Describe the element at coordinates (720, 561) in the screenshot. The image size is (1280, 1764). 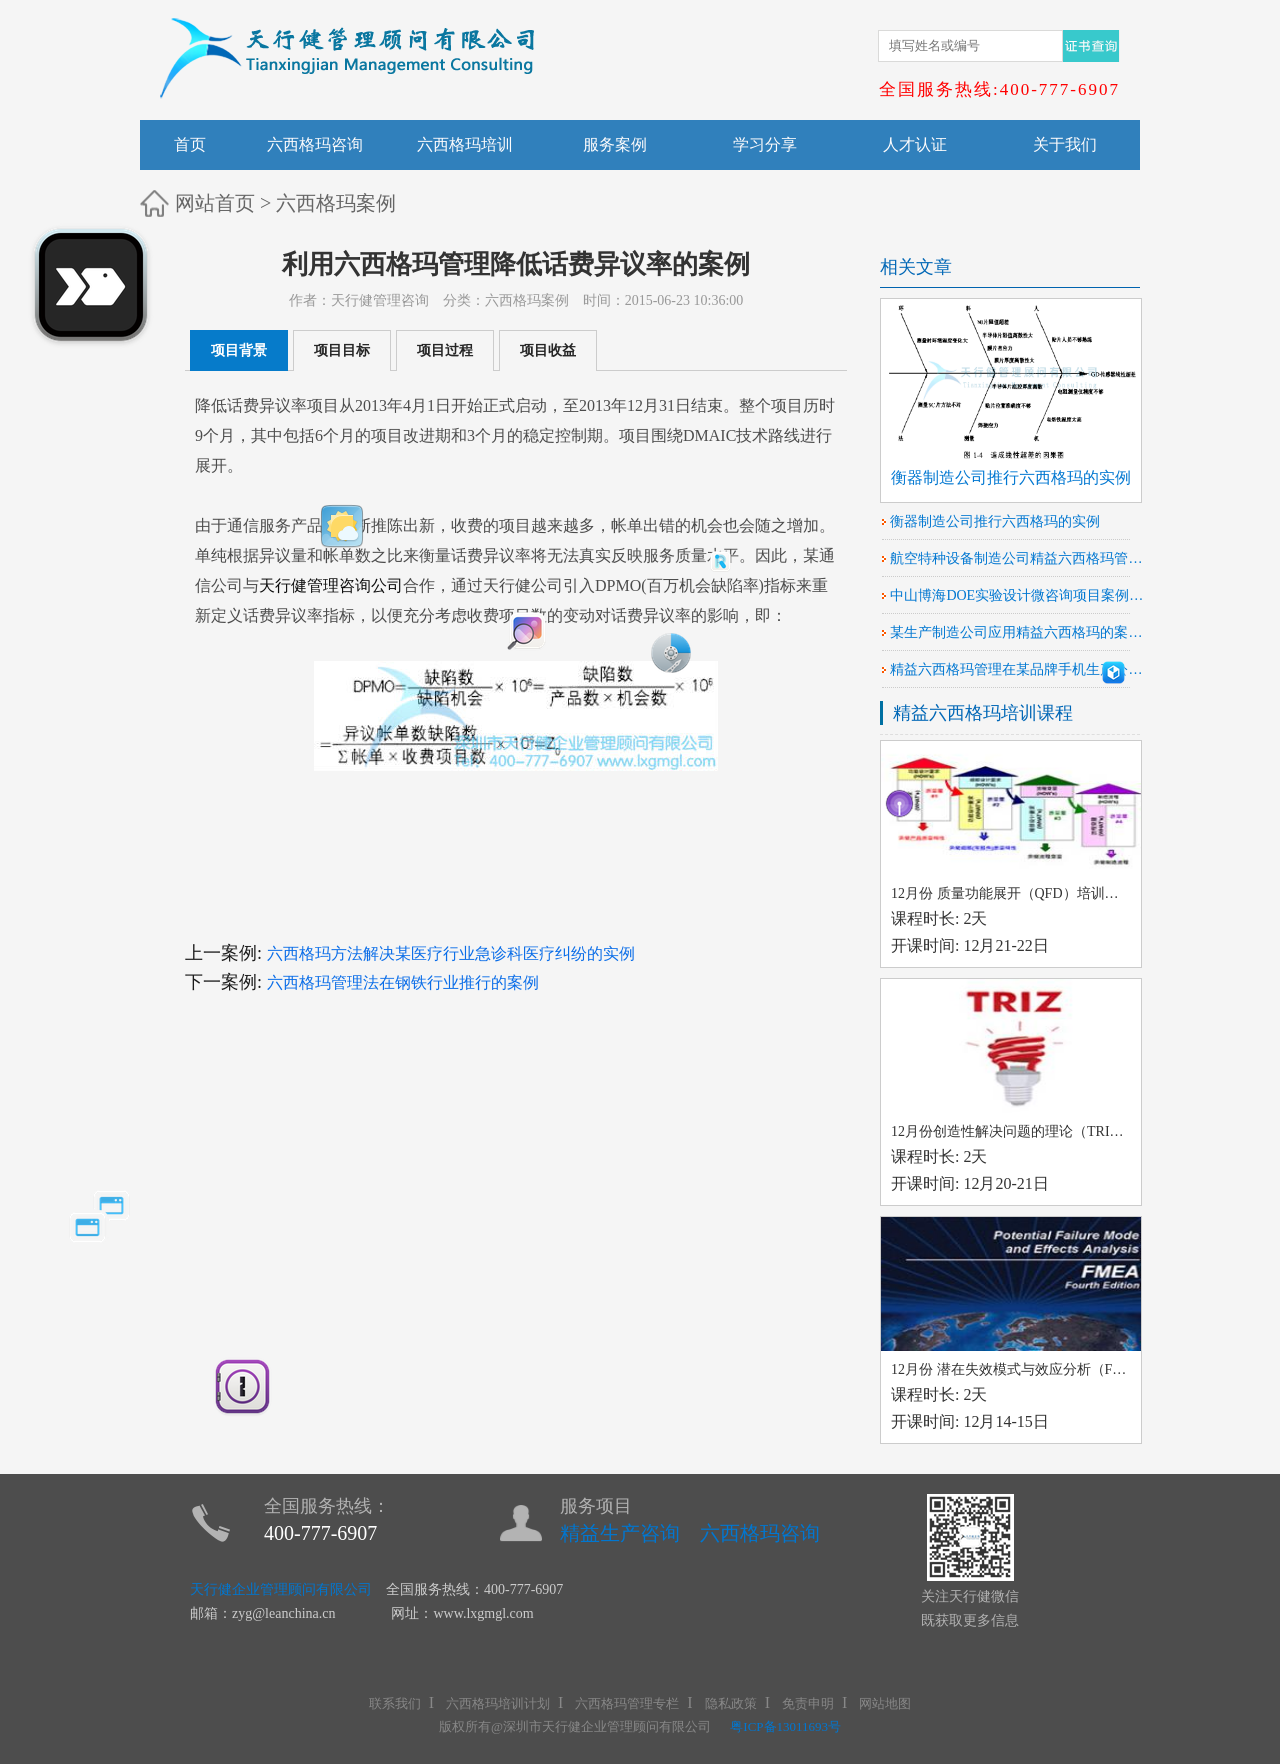
I see `open riot (element) messaging app` at that location.